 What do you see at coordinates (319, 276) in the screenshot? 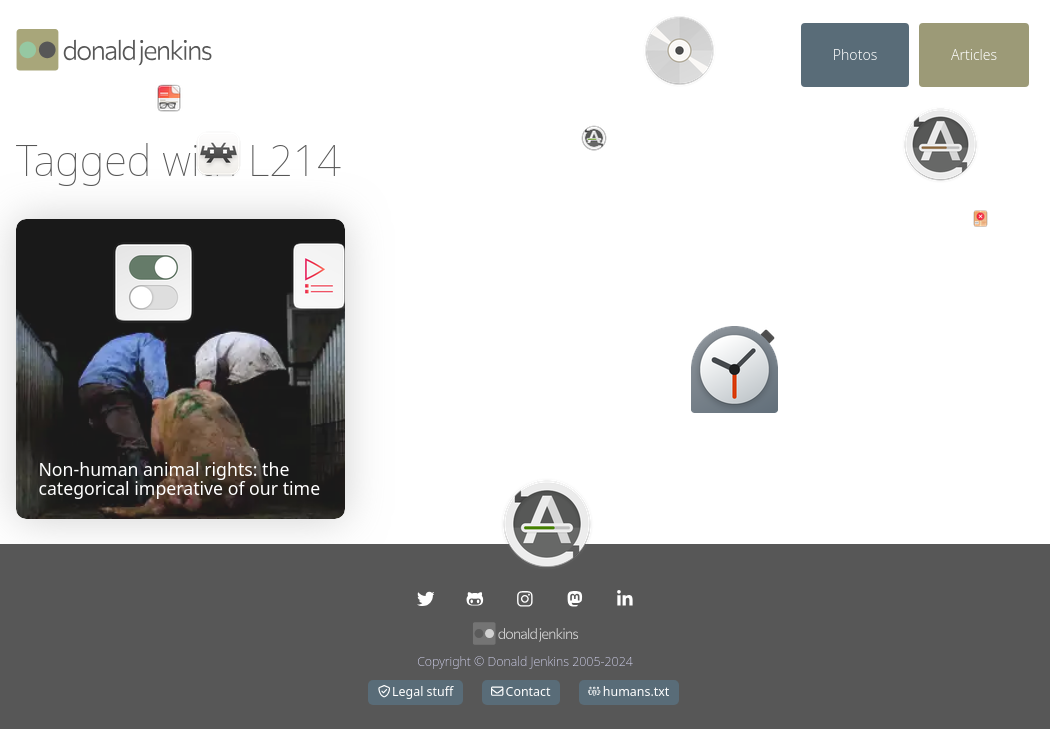
I see `an mpegurl audio playlist file` at bounding box center [319, 276].